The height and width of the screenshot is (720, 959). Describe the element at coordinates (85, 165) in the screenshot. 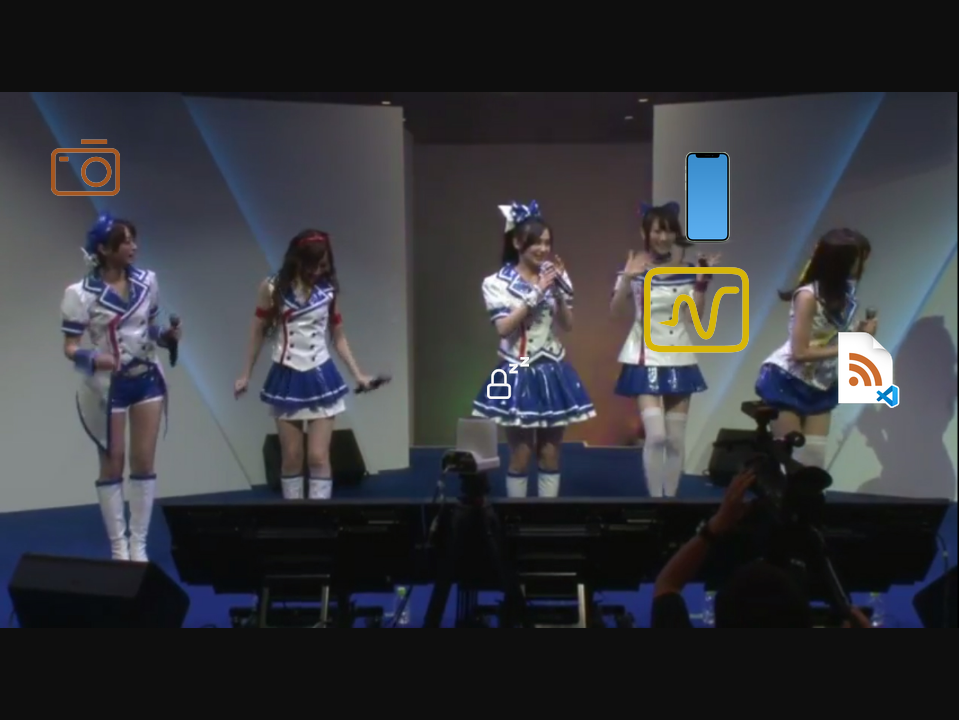

I see `take a photo` at that location.